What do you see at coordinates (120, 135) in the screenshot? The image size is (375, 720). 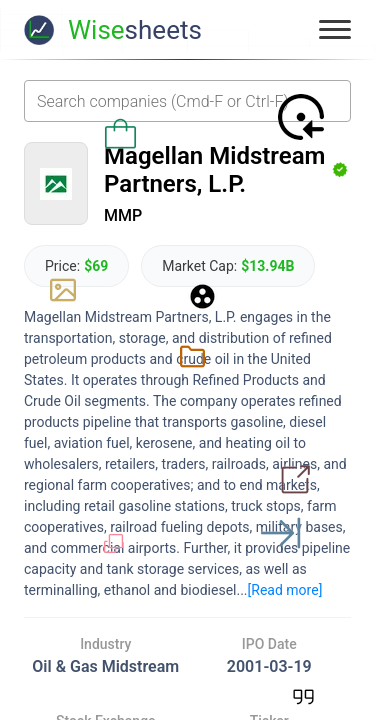 I see `view your shopping bag` at bounding box center [120, 135].